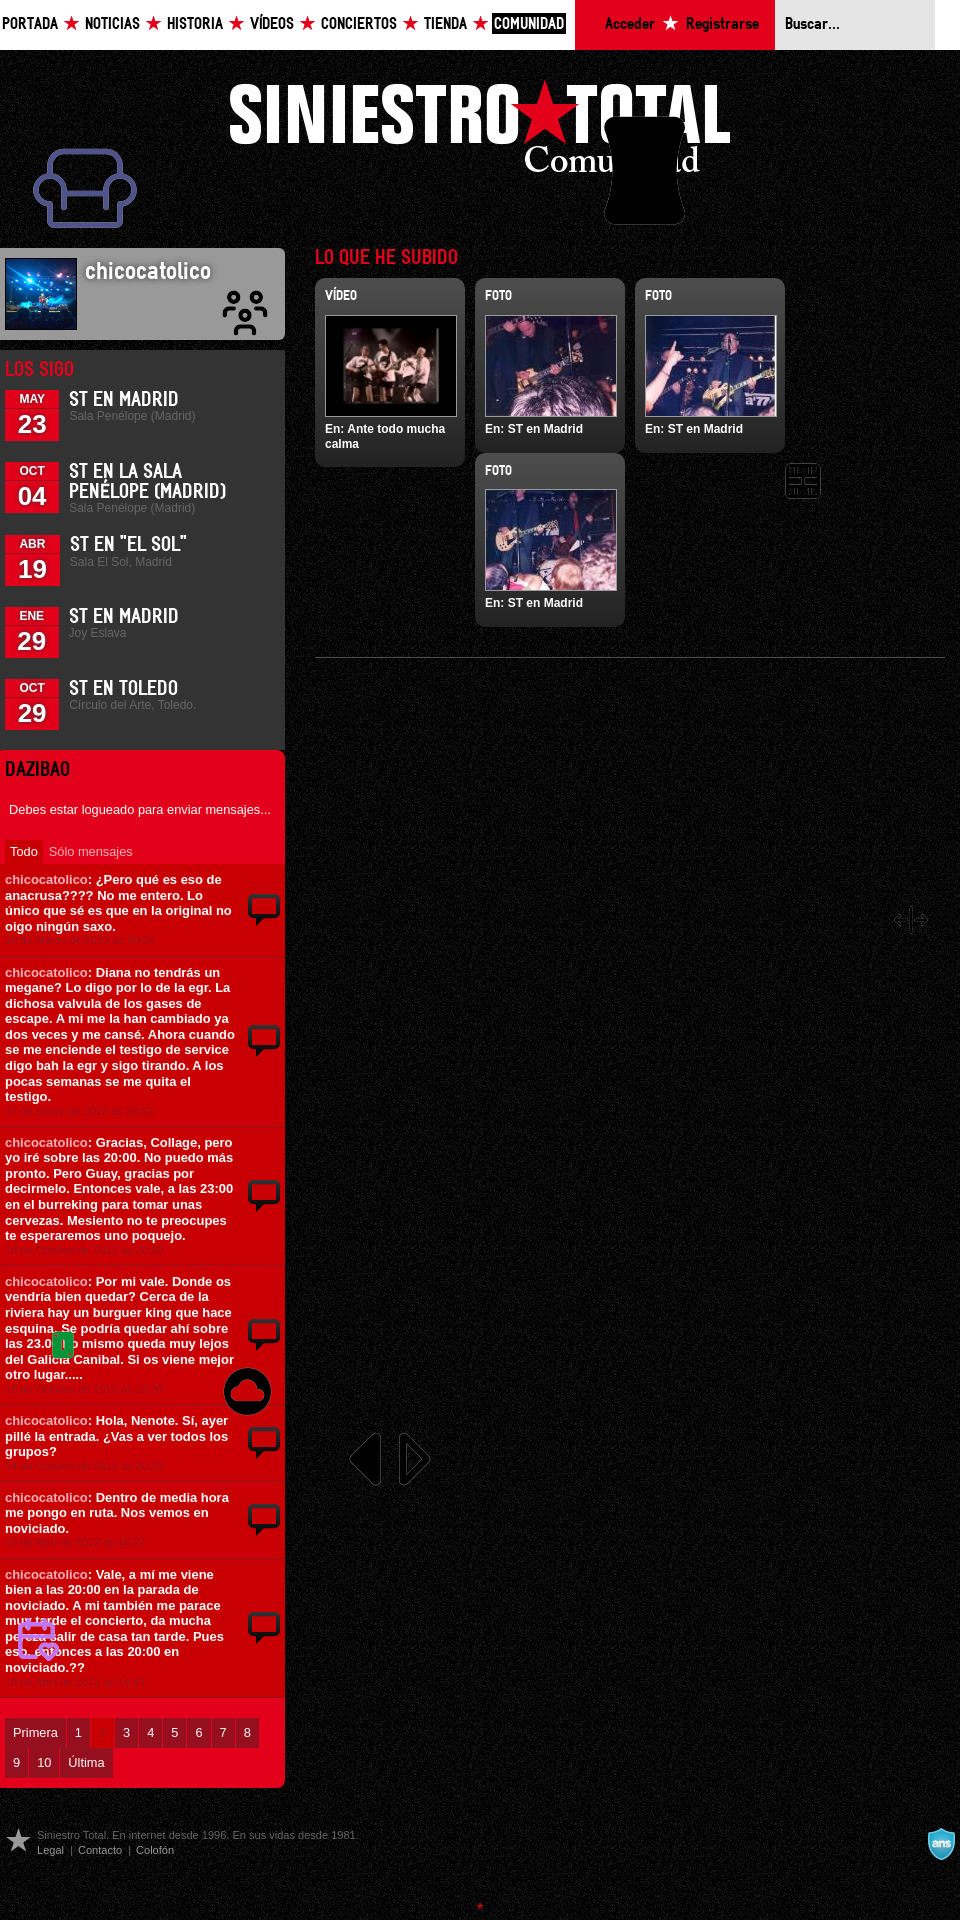  I want to click on browse furniture or home decor items, so click(85, 190).